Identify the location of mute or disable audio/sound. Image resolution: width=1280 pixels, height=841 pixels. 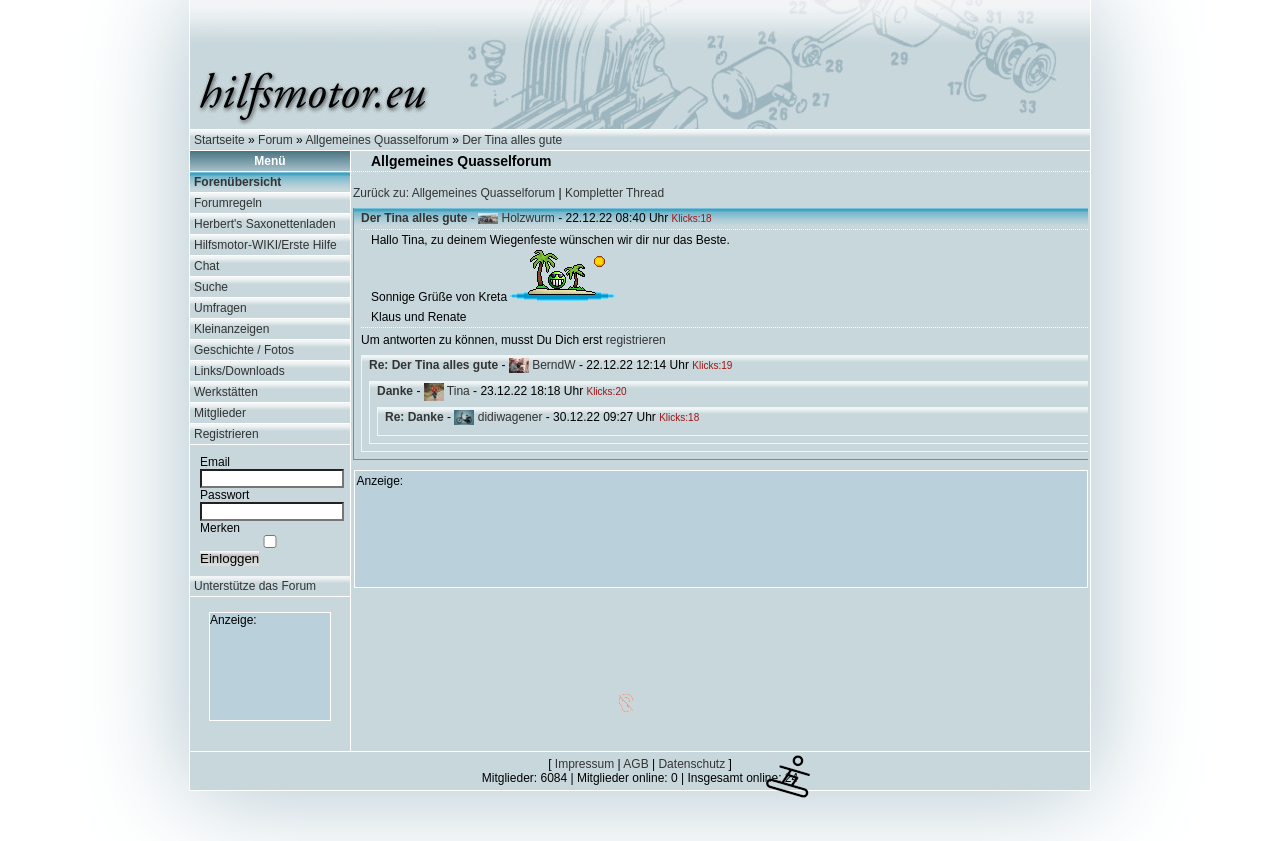
(626, 703).